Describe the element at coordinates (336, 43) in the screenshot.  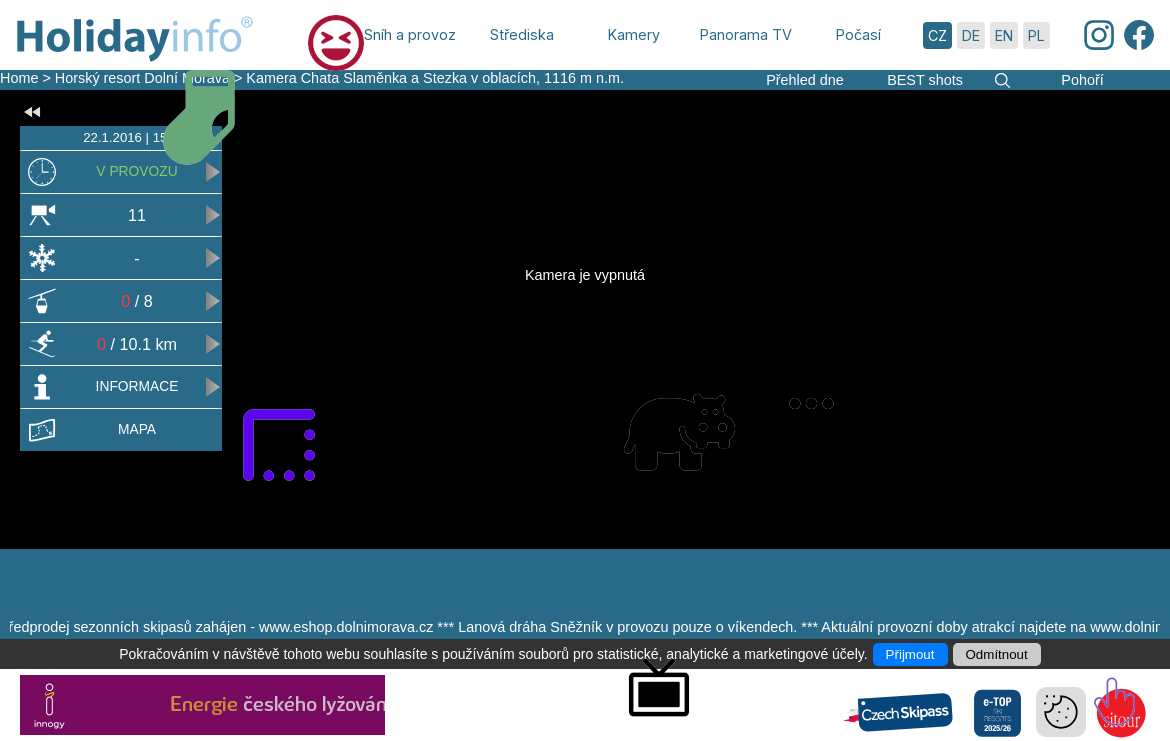
I see `react with a laughing emoji` at that location.